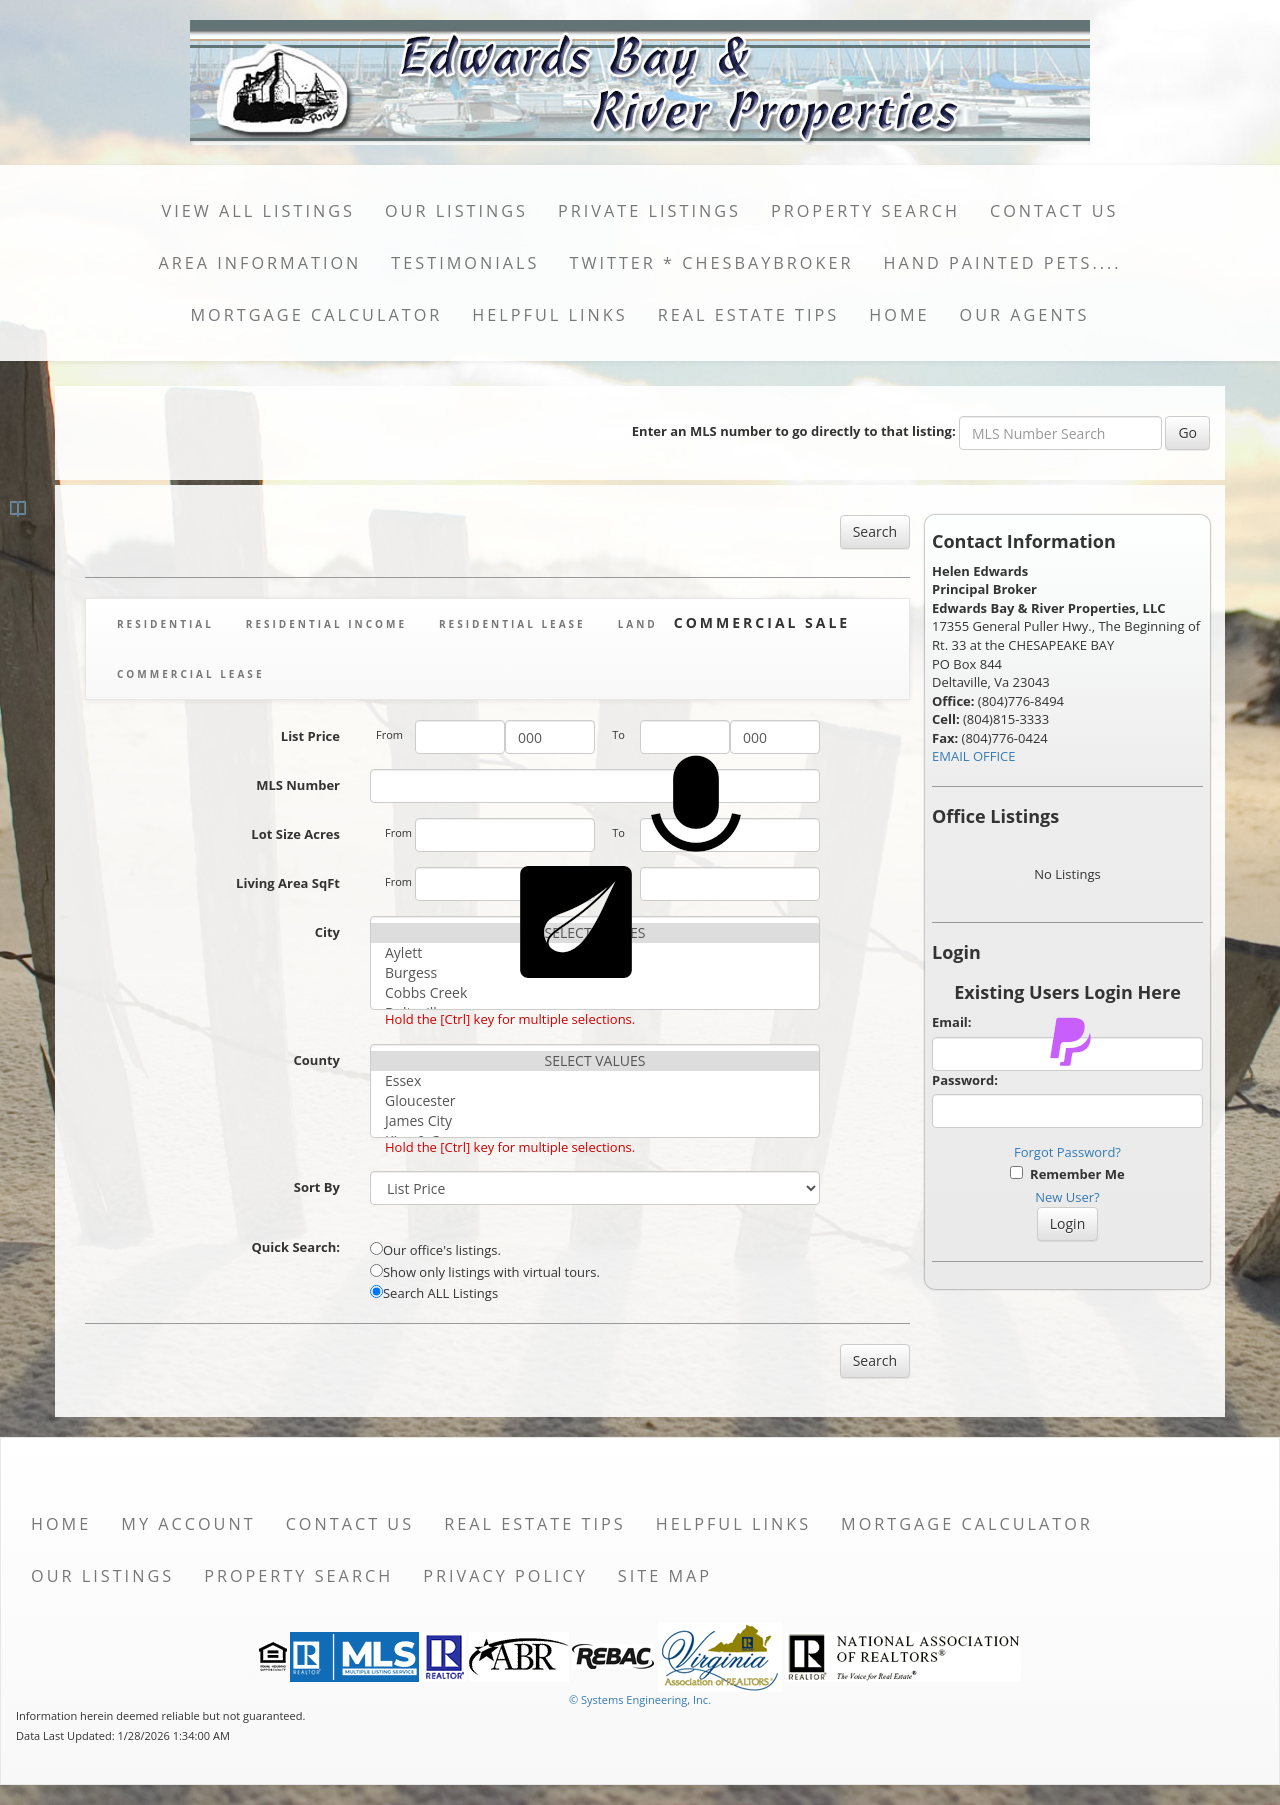 The width and height of the screenshot is (1280, 1805). Describe the element at coordinates (576, 922) in the screenshot. I see `thymeleaf java template engine logo` at that location.